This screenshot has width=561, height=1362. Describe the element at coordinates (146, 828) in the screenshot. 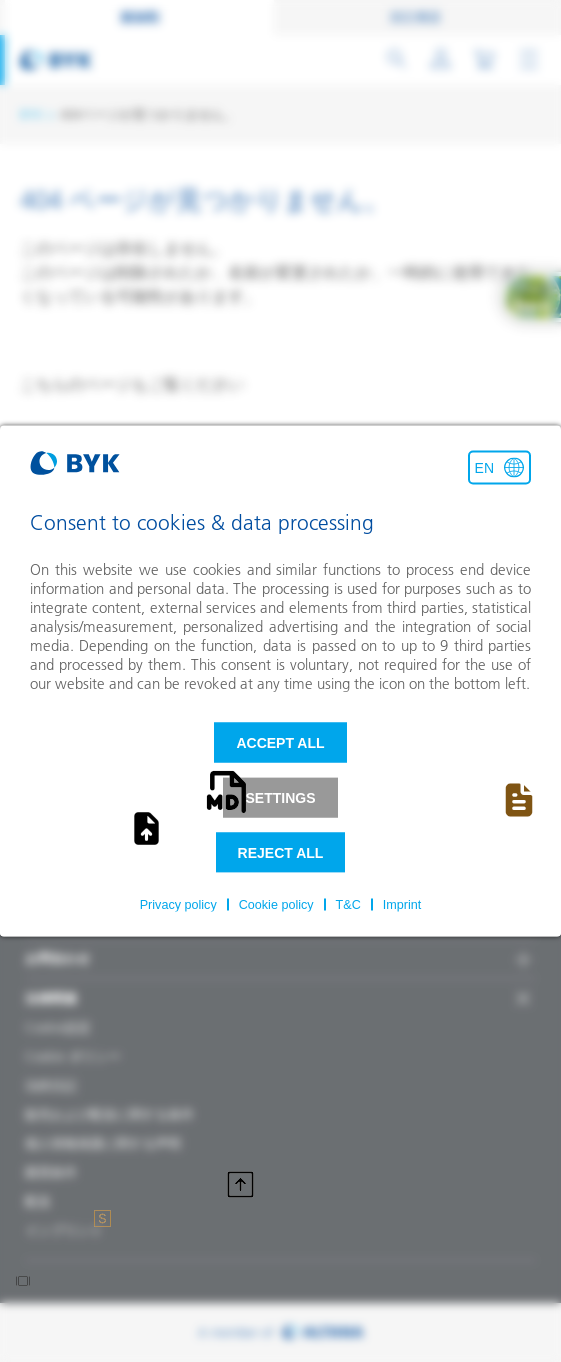

I see `upload a file` at that location.